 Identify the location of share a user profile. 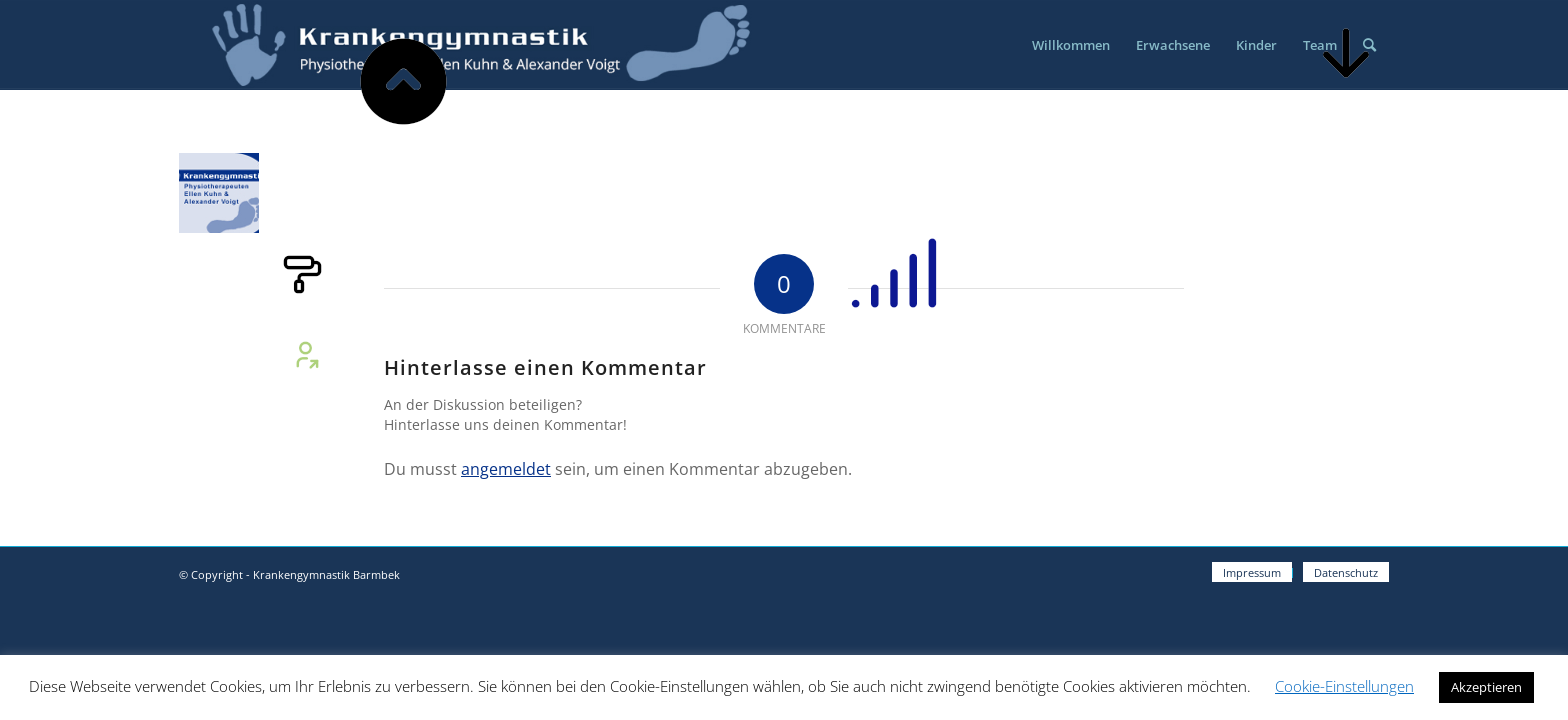
(305, 354).